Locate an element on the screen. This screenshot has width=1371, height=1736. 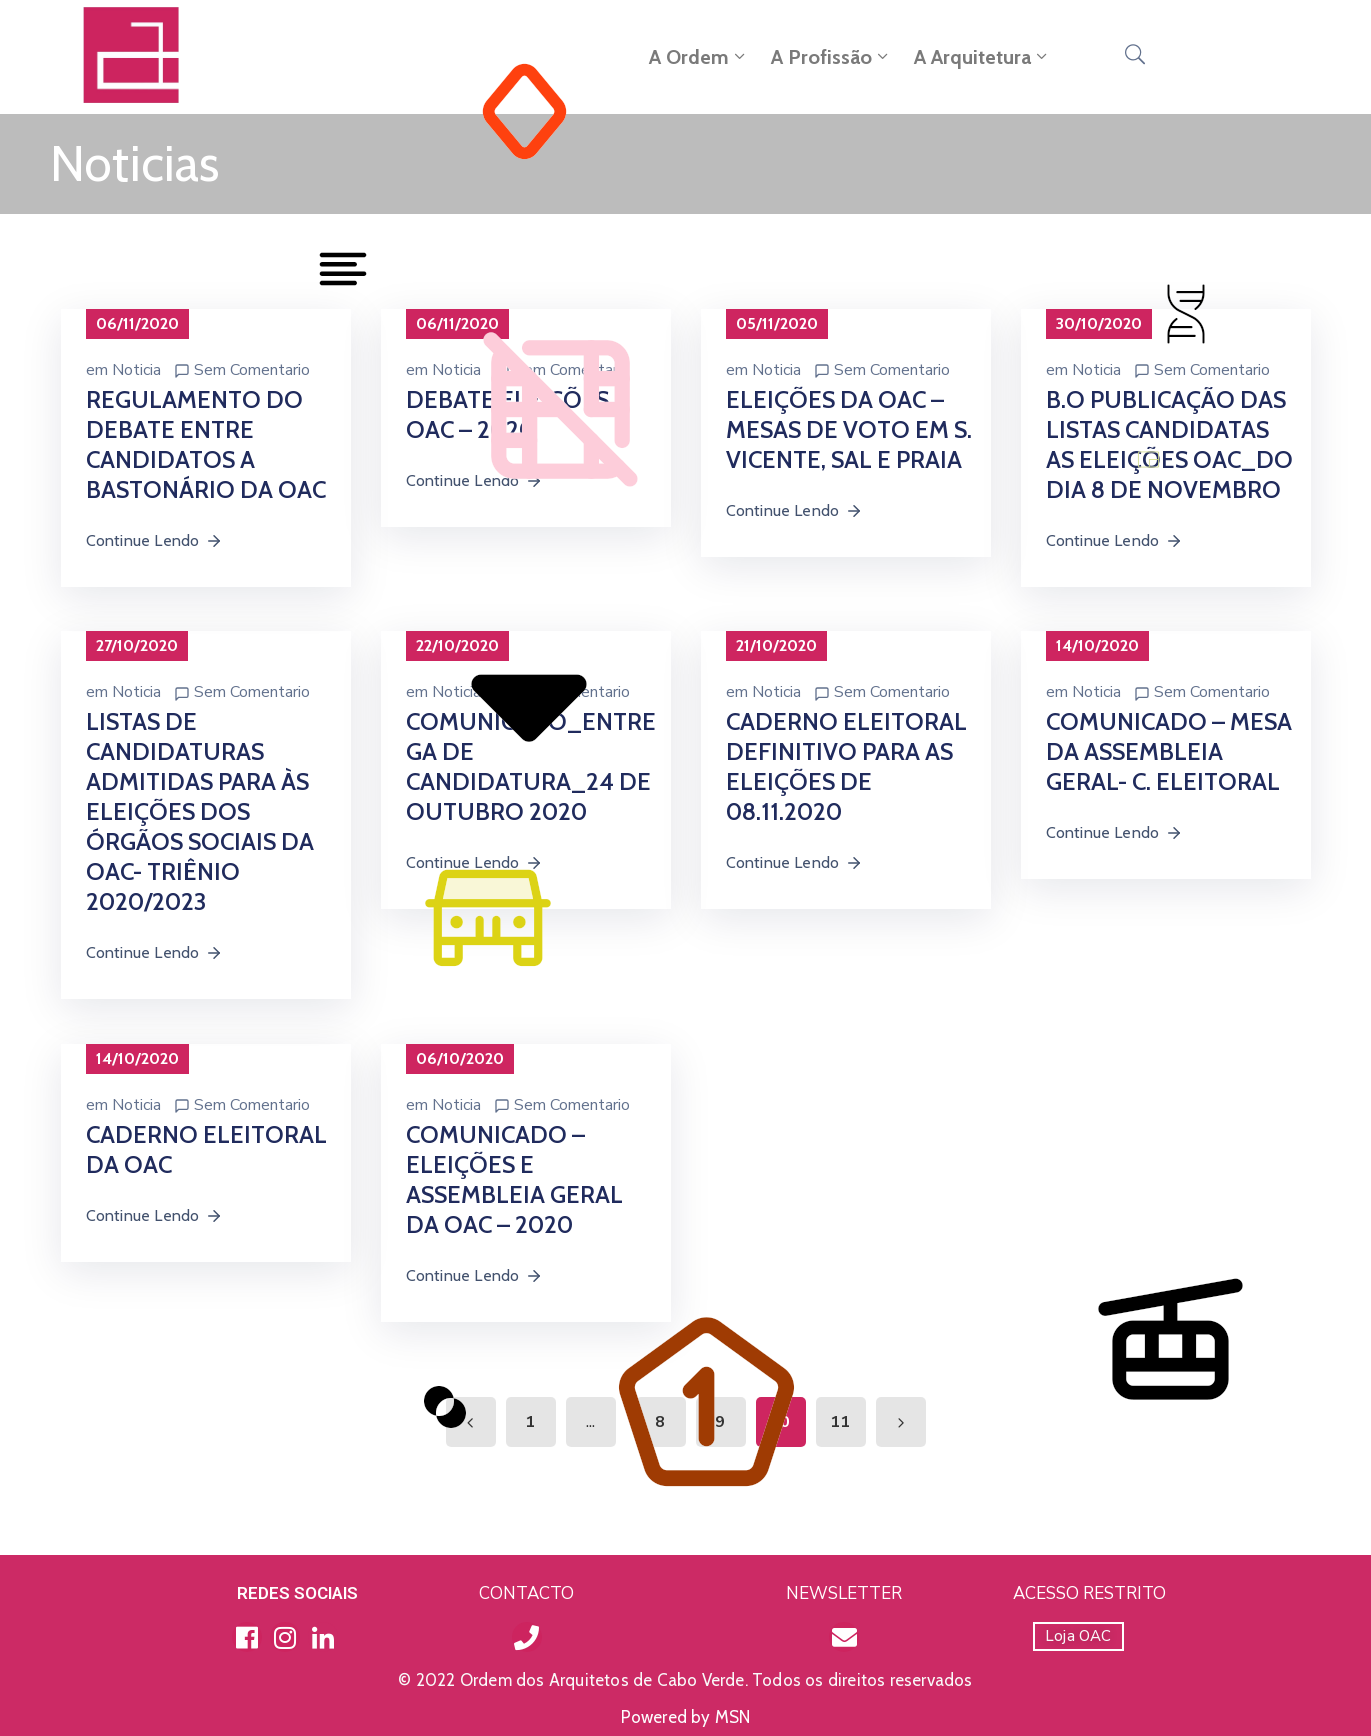
access genetic or DNA-related information is located at coordinates (1186, 314).